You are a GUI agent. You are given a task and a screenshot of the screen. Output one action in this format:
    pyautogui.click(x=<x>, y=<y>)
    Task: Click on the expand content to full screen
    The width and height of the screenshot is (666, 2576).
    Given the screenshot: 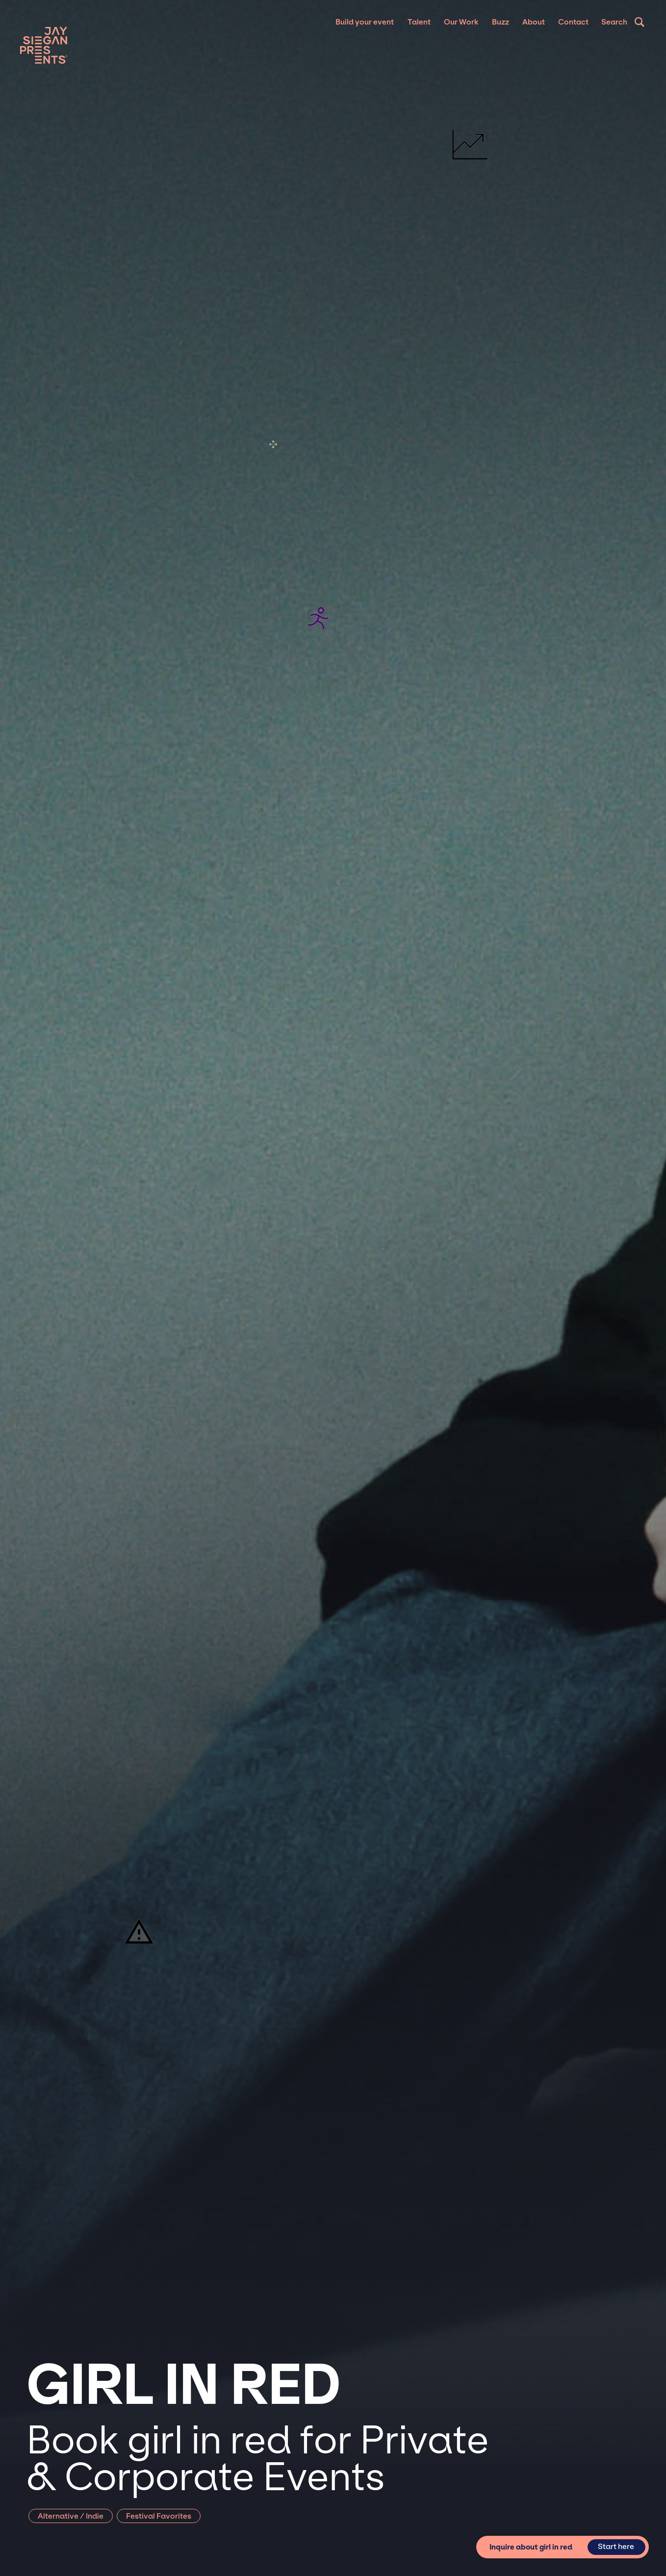 What is the action you would take?
    pyautogui.click(x=273, y=444)
    